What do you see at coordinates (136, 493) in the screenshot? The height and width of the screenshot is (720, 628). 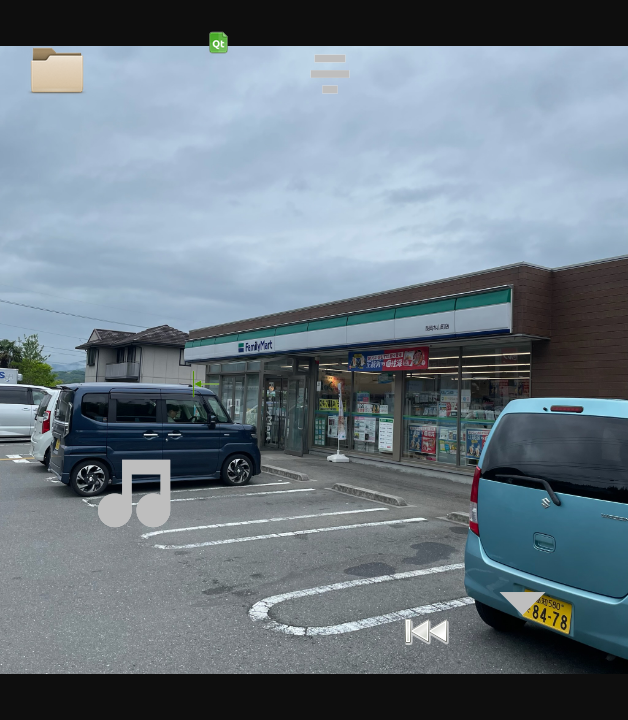 I see `audio file type indicator` at bounding box center [136, 493].